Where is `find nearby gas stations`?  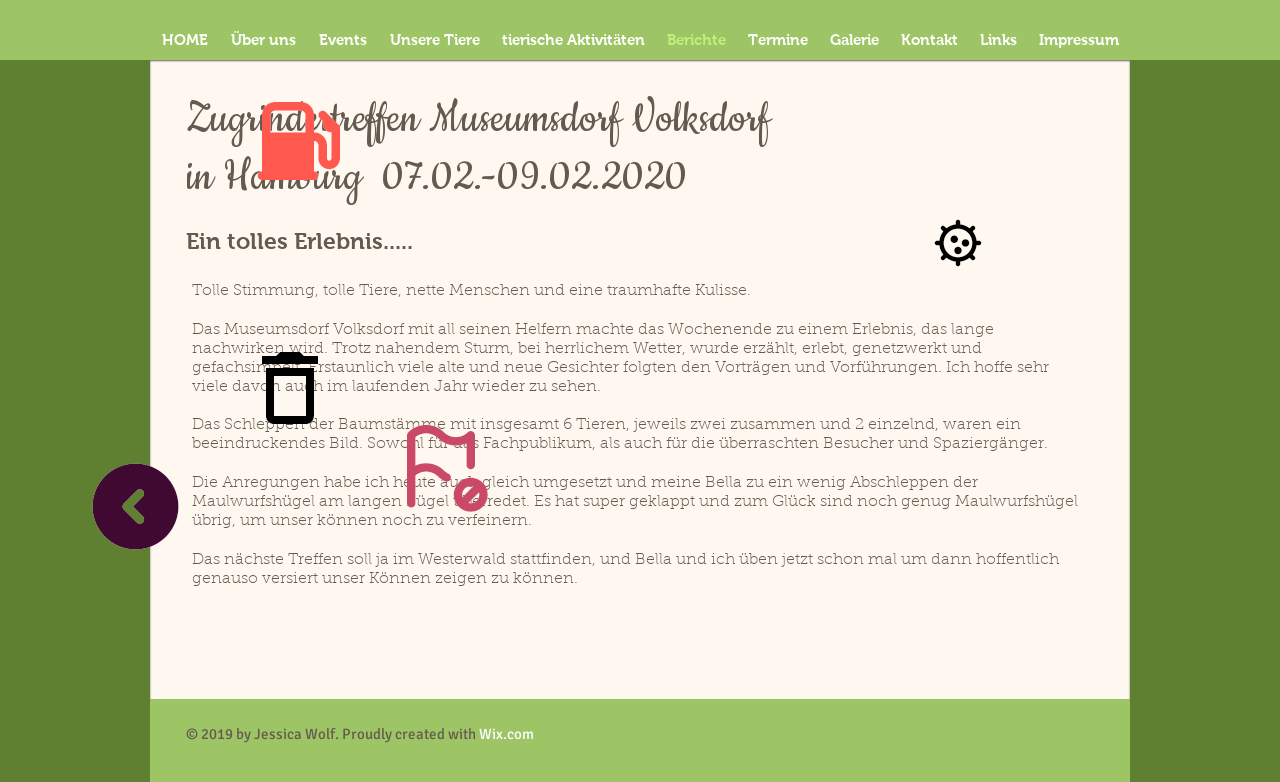 find nearby gas stations is located at coordinates (301, 141).